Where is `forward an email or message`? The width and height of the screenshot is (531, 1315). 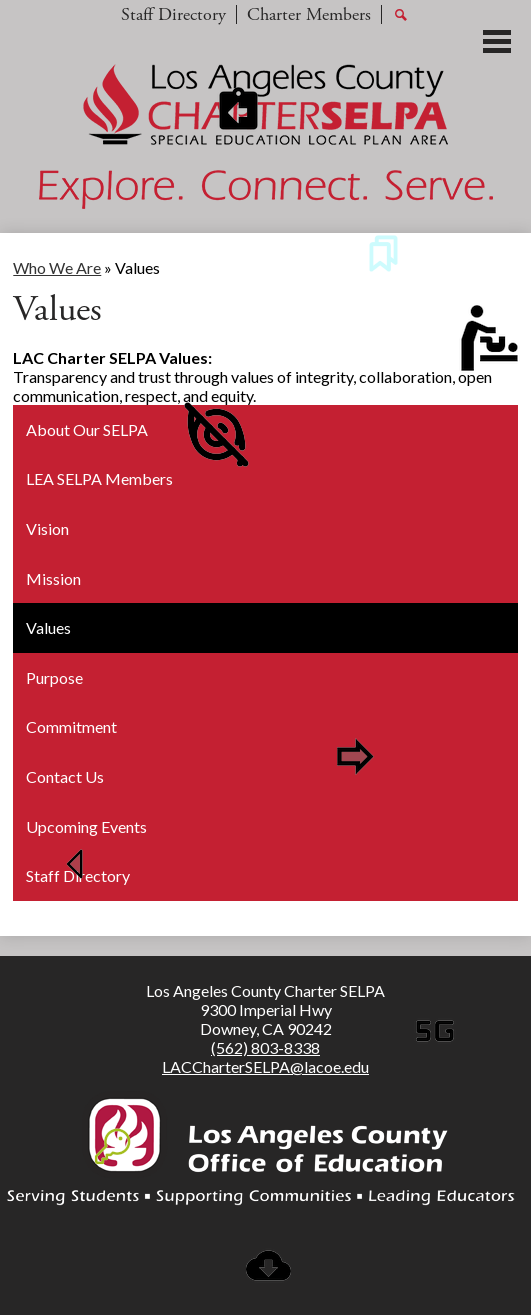
forward an email or message is located at coordinates (355, 756).